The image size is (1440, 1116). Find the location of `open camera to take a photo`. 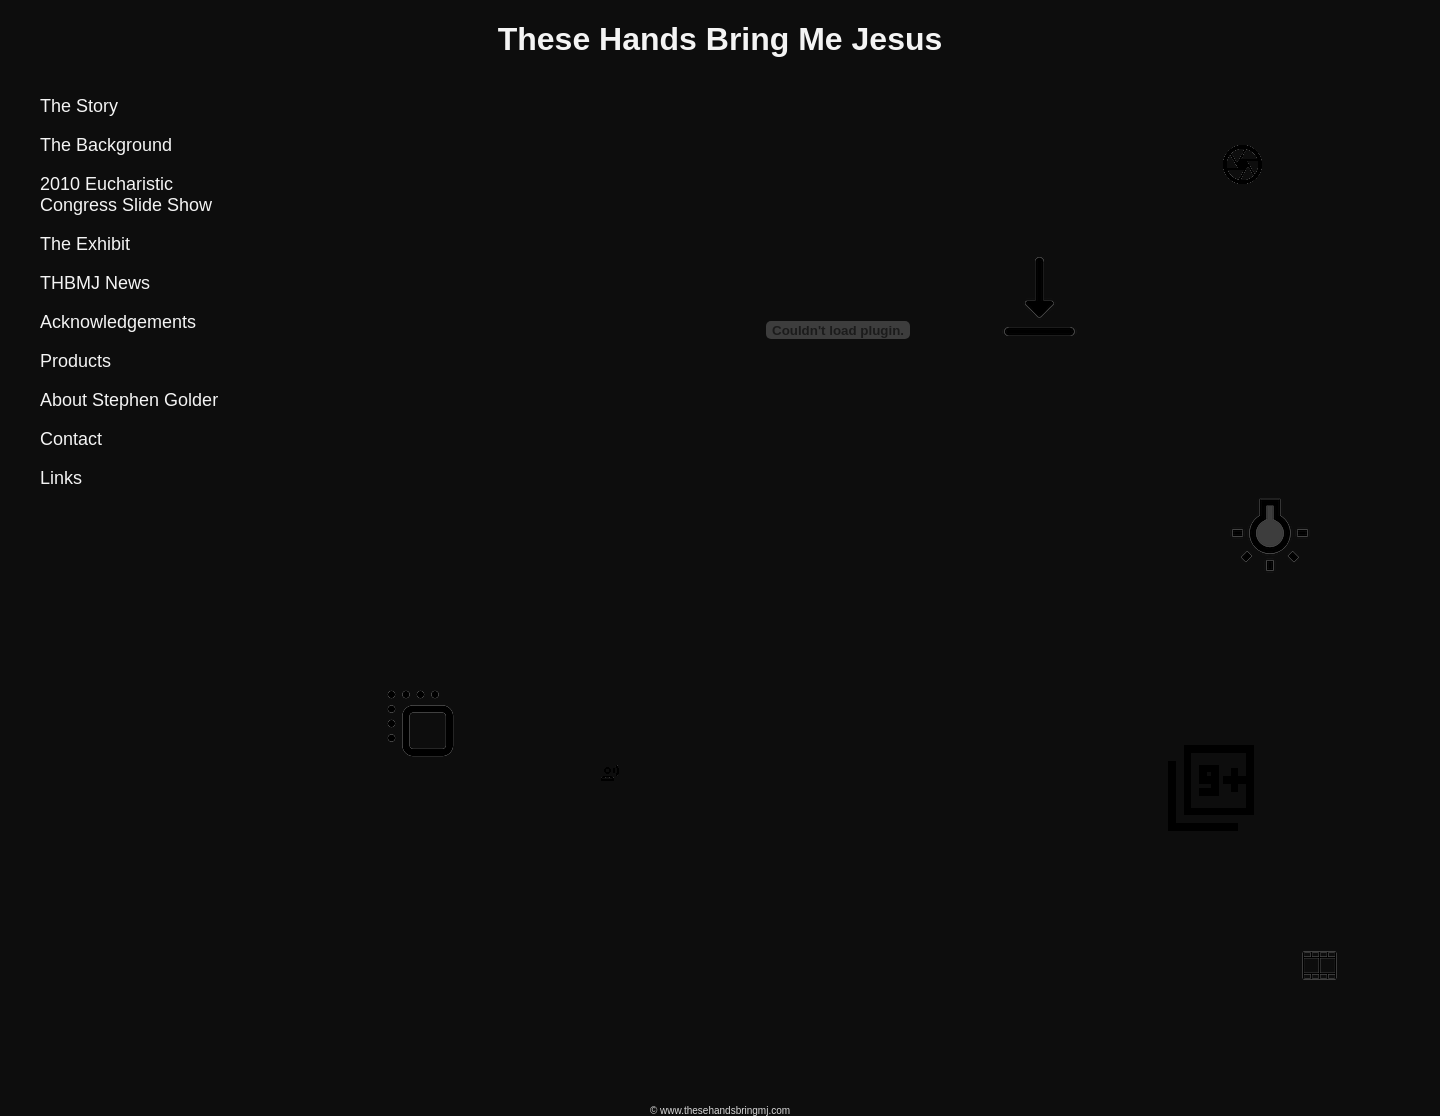

open camera to take a photo is located at coordinates (1242, 164).